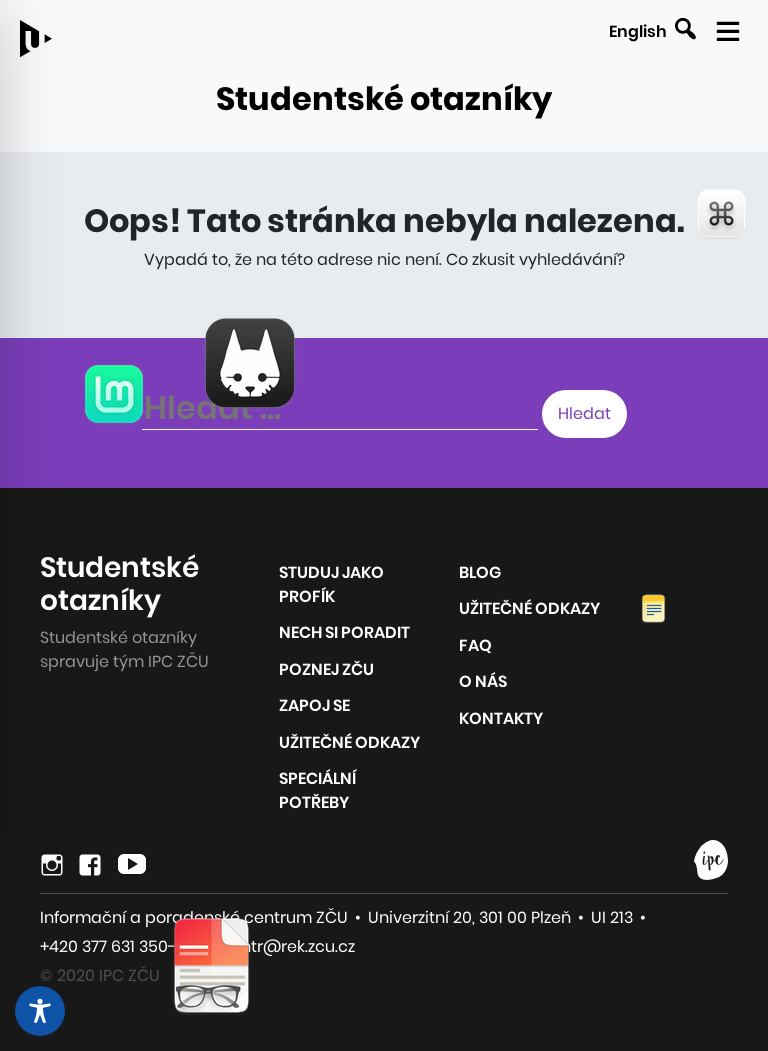 This screenshot has width=768, height=1051. I want to click on open onboard on-screen keyboard app, so click(721, 213).